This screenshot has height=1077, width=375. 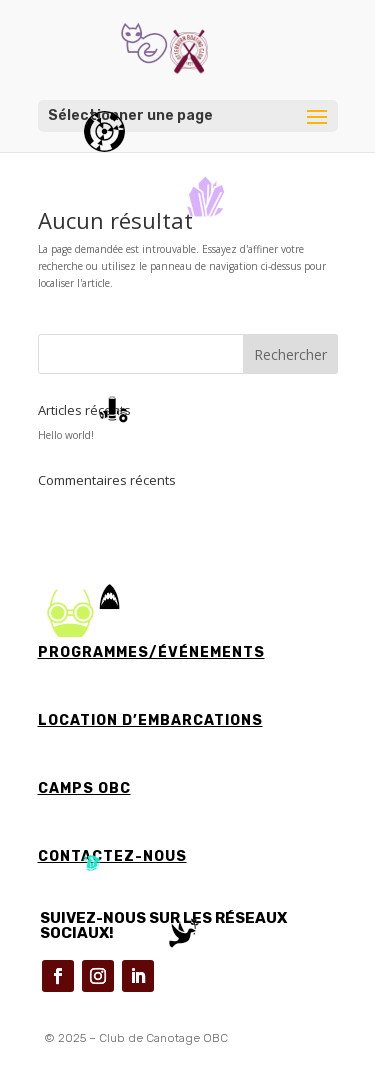 I want to click on select shotgun ammo type, so click(x=113, y=409).